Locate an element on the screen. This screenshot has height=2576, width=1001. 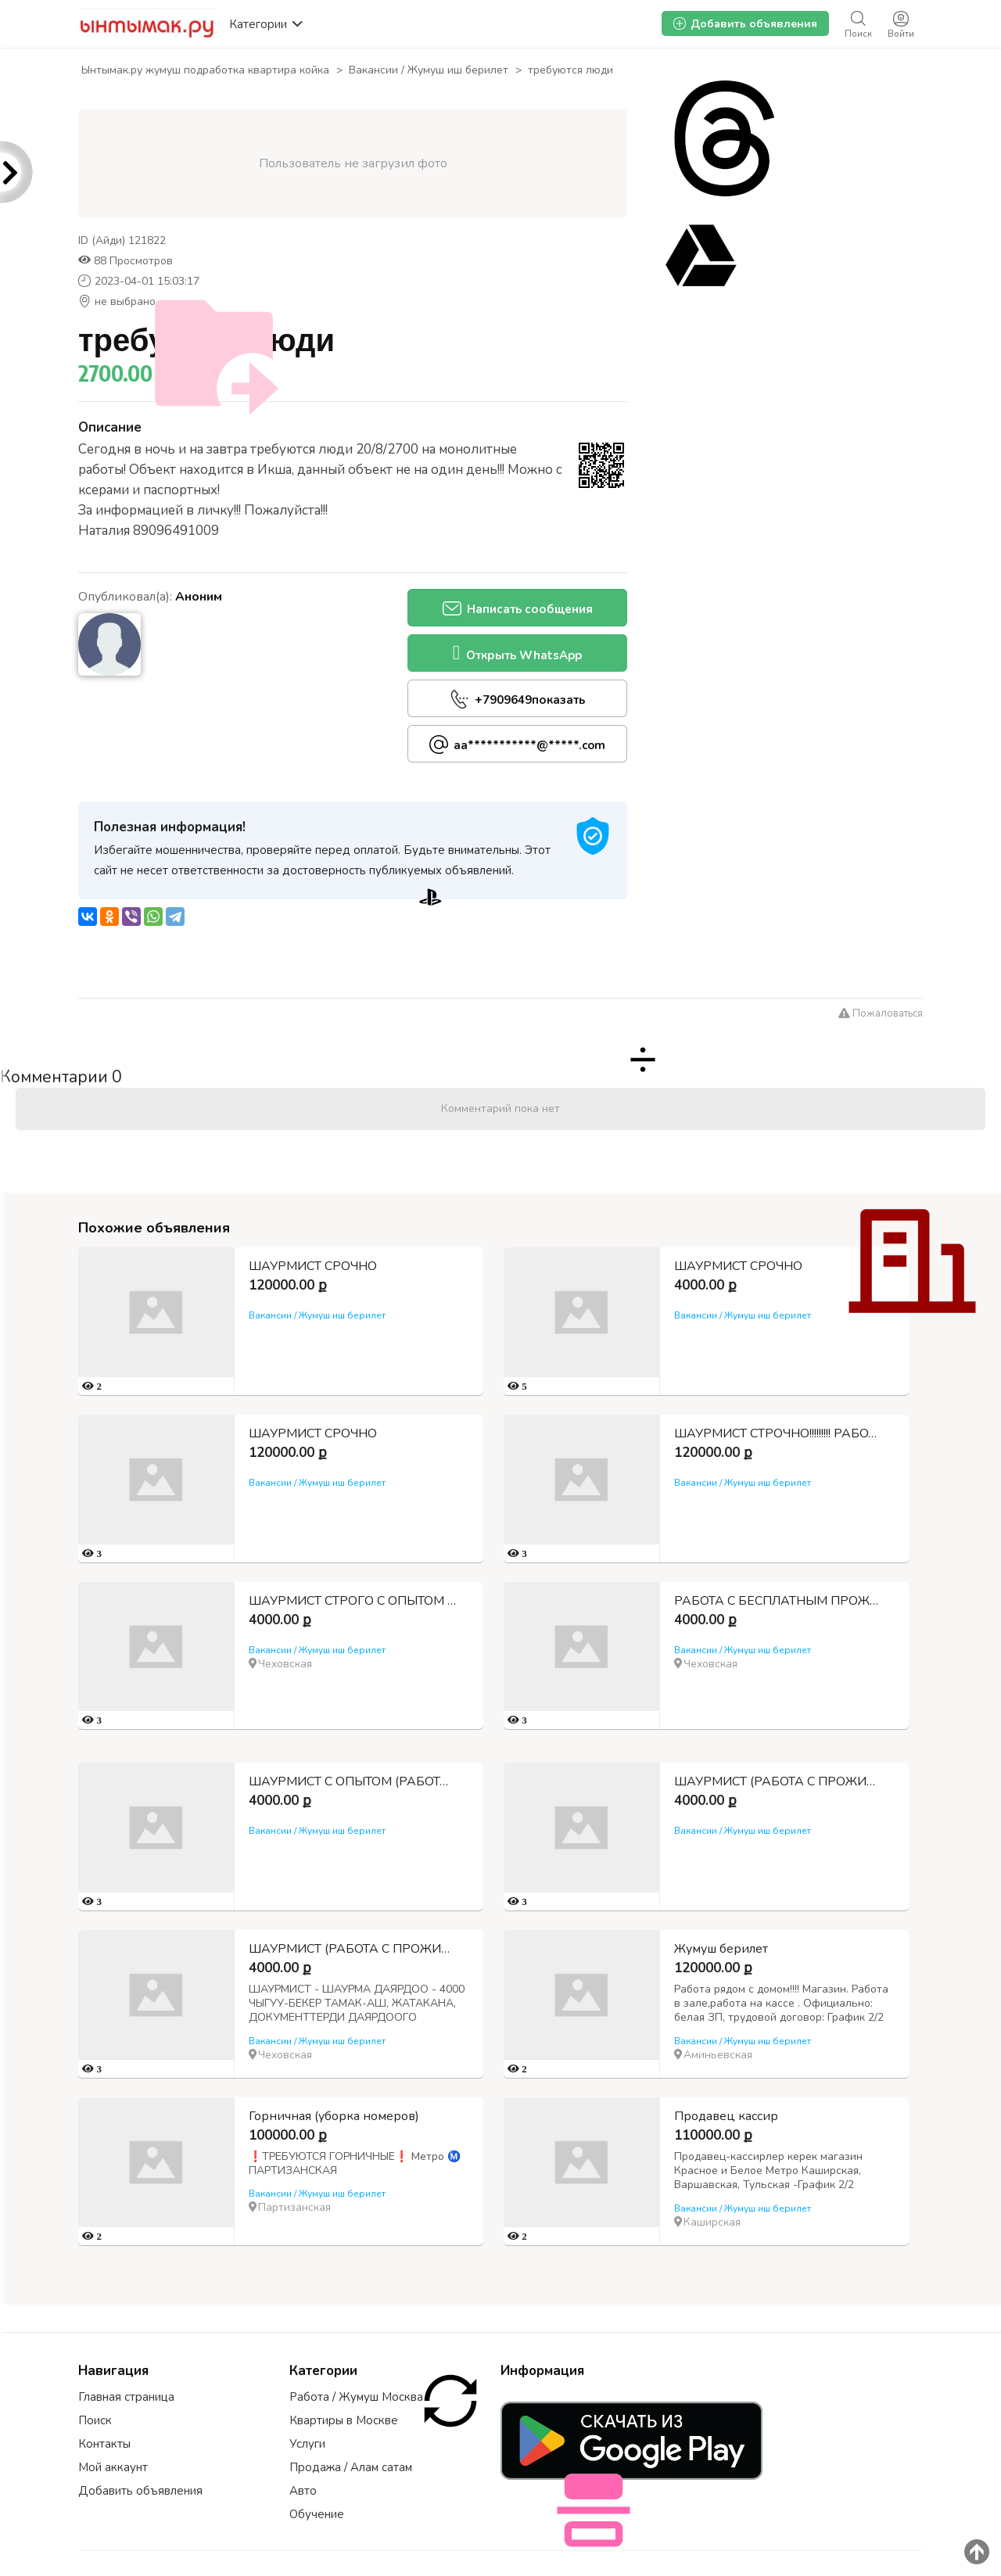
perform division calculation is located at coordinates (643, 1060).